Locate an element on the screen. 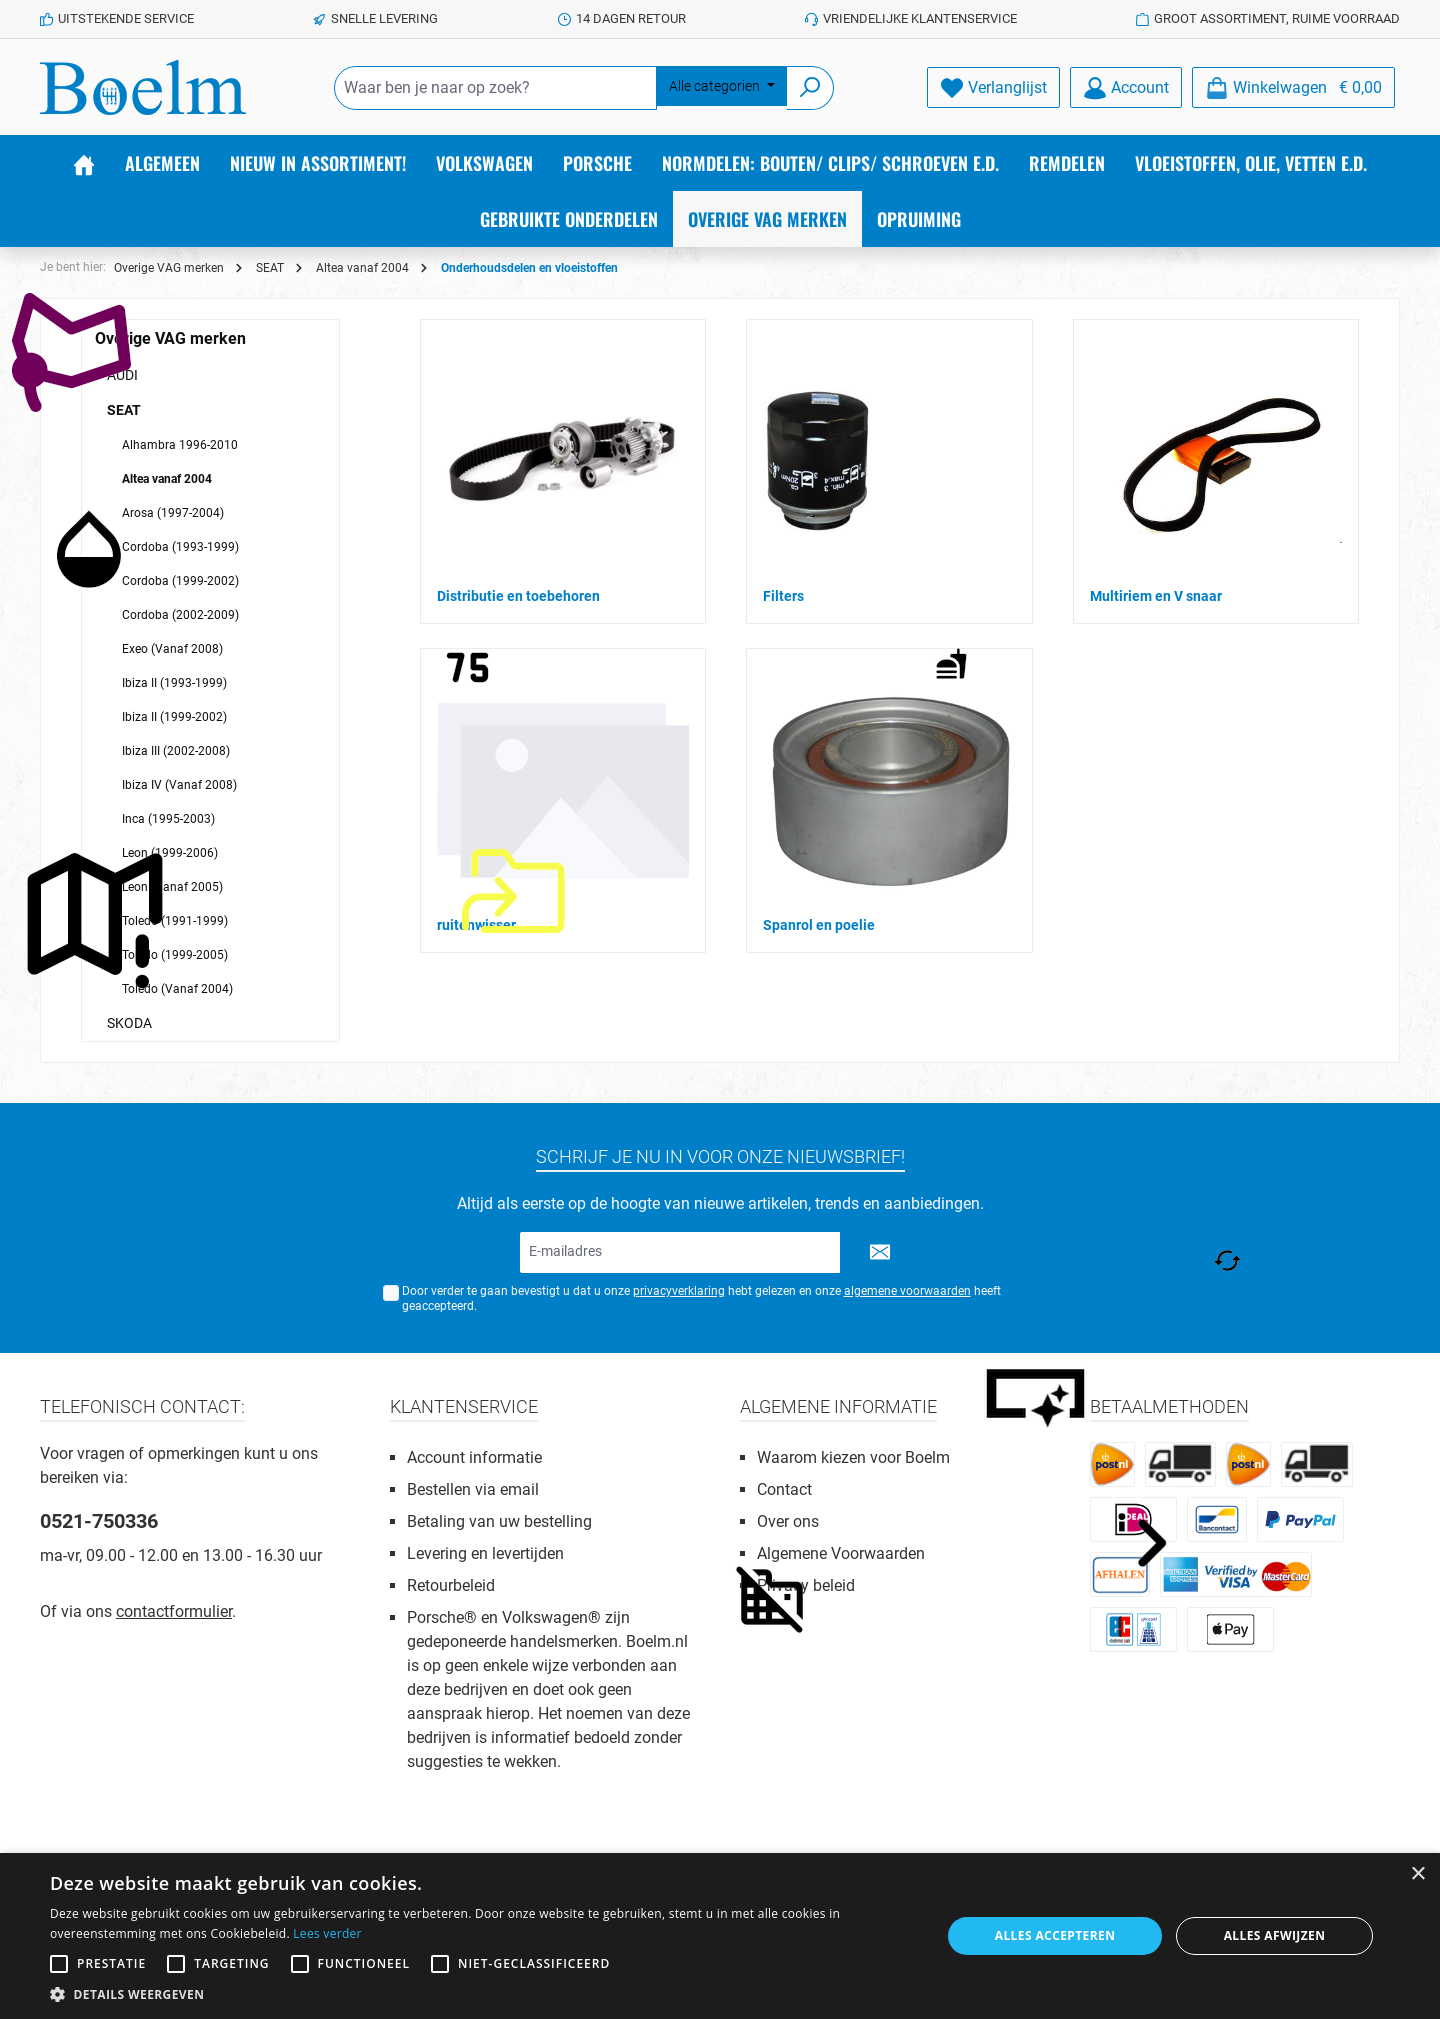 The width and height of the screenshot is (1440, 2019). indicates a website or domain is unavailable is located at coordinates (772, 1597).